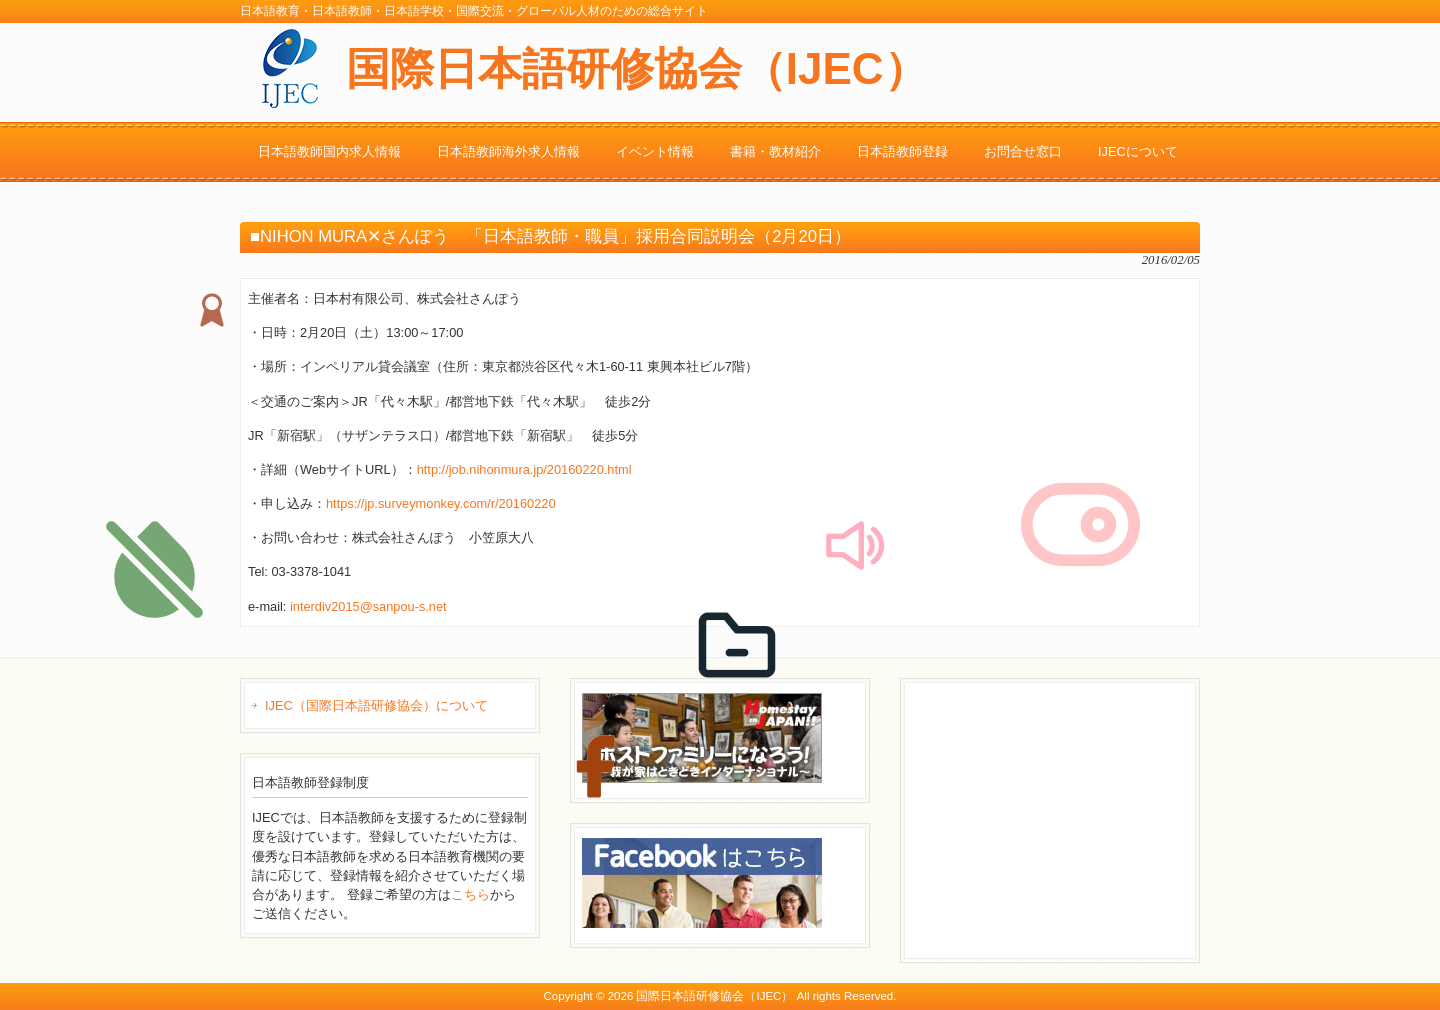 The height and width of the screenshot is (1010, 1440). What do you see at coordinates (1080, 524) in the screenshot?
I see `toggle switch in the on position` at bounding box center [1080, 524].